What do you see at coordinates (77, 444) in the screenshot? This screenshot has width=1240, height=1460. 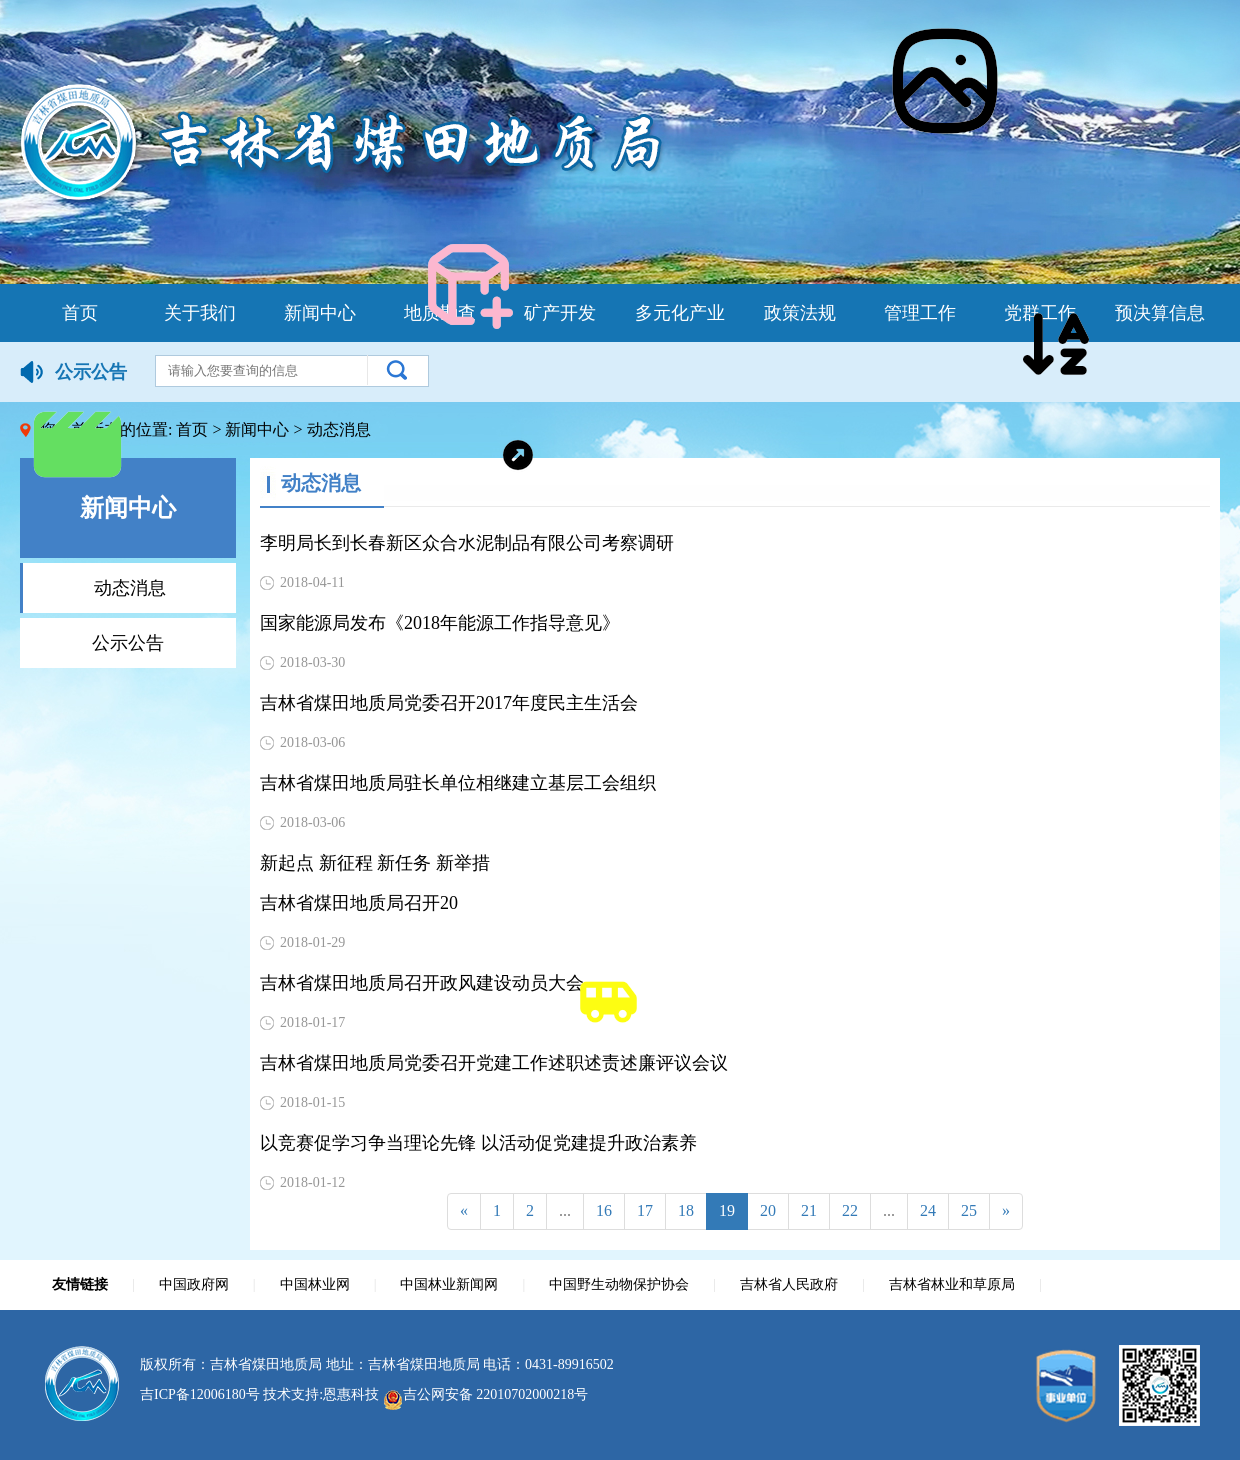 I see `access video or film content` at bounding box center [77, 444].